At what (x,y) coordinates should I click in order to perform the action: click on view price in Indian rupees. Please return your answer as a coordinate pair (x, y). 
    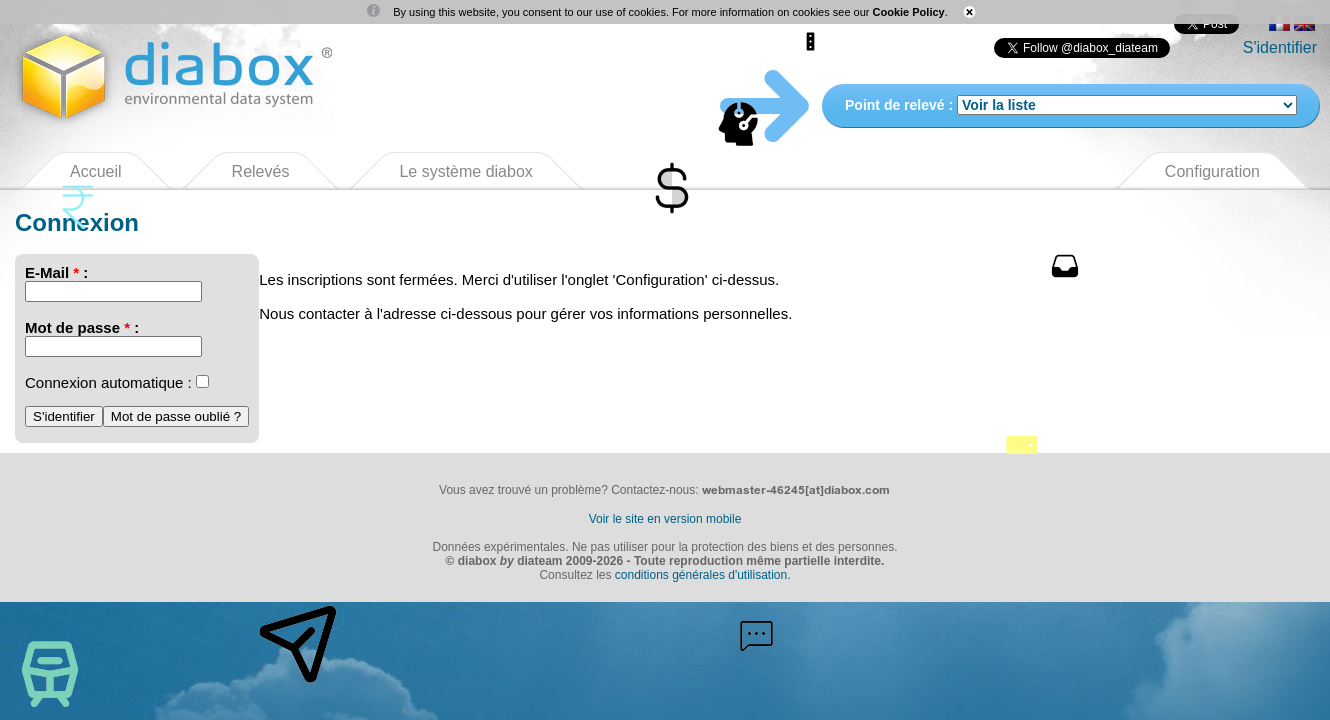
    Looking at the image, I should click on (76, 206).